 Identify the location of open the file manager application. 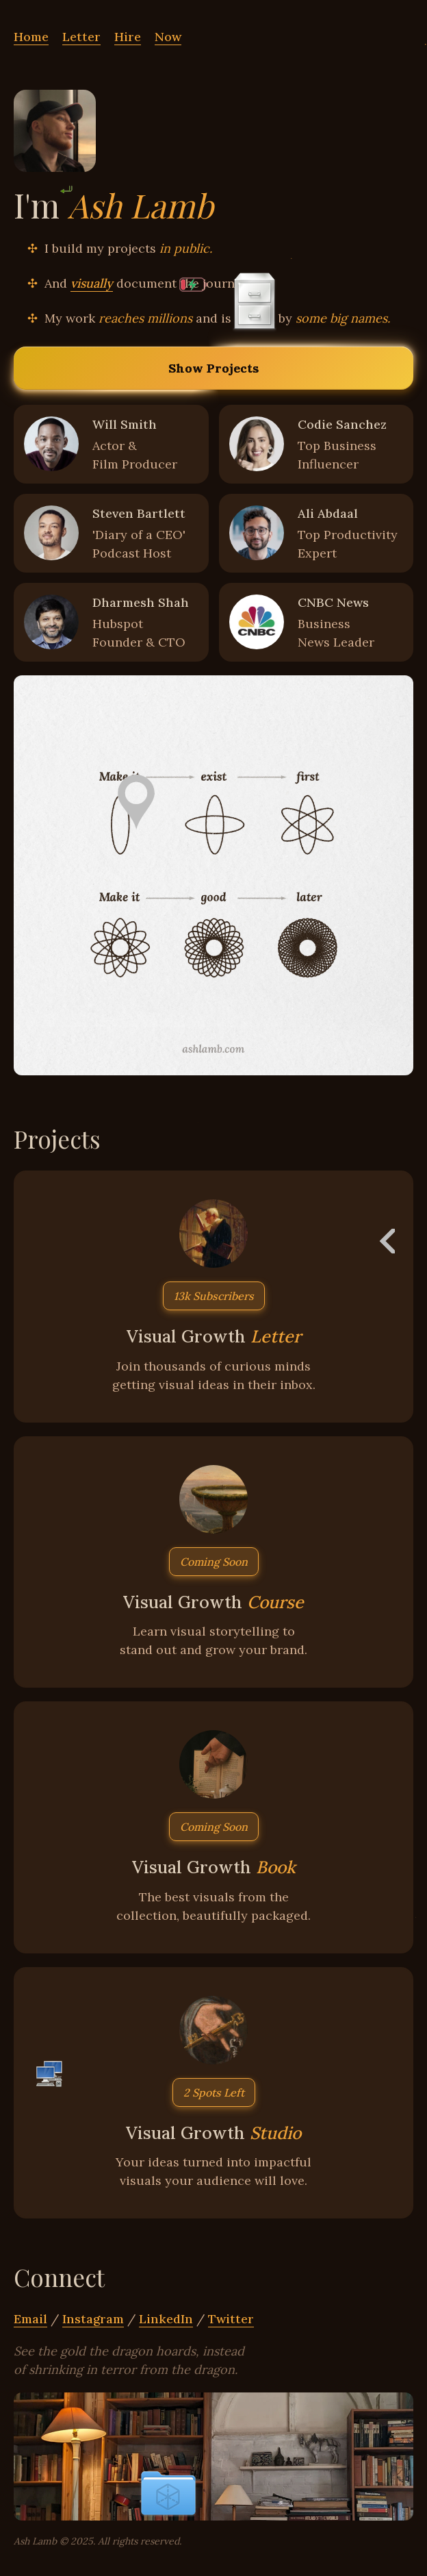
(255, 303).